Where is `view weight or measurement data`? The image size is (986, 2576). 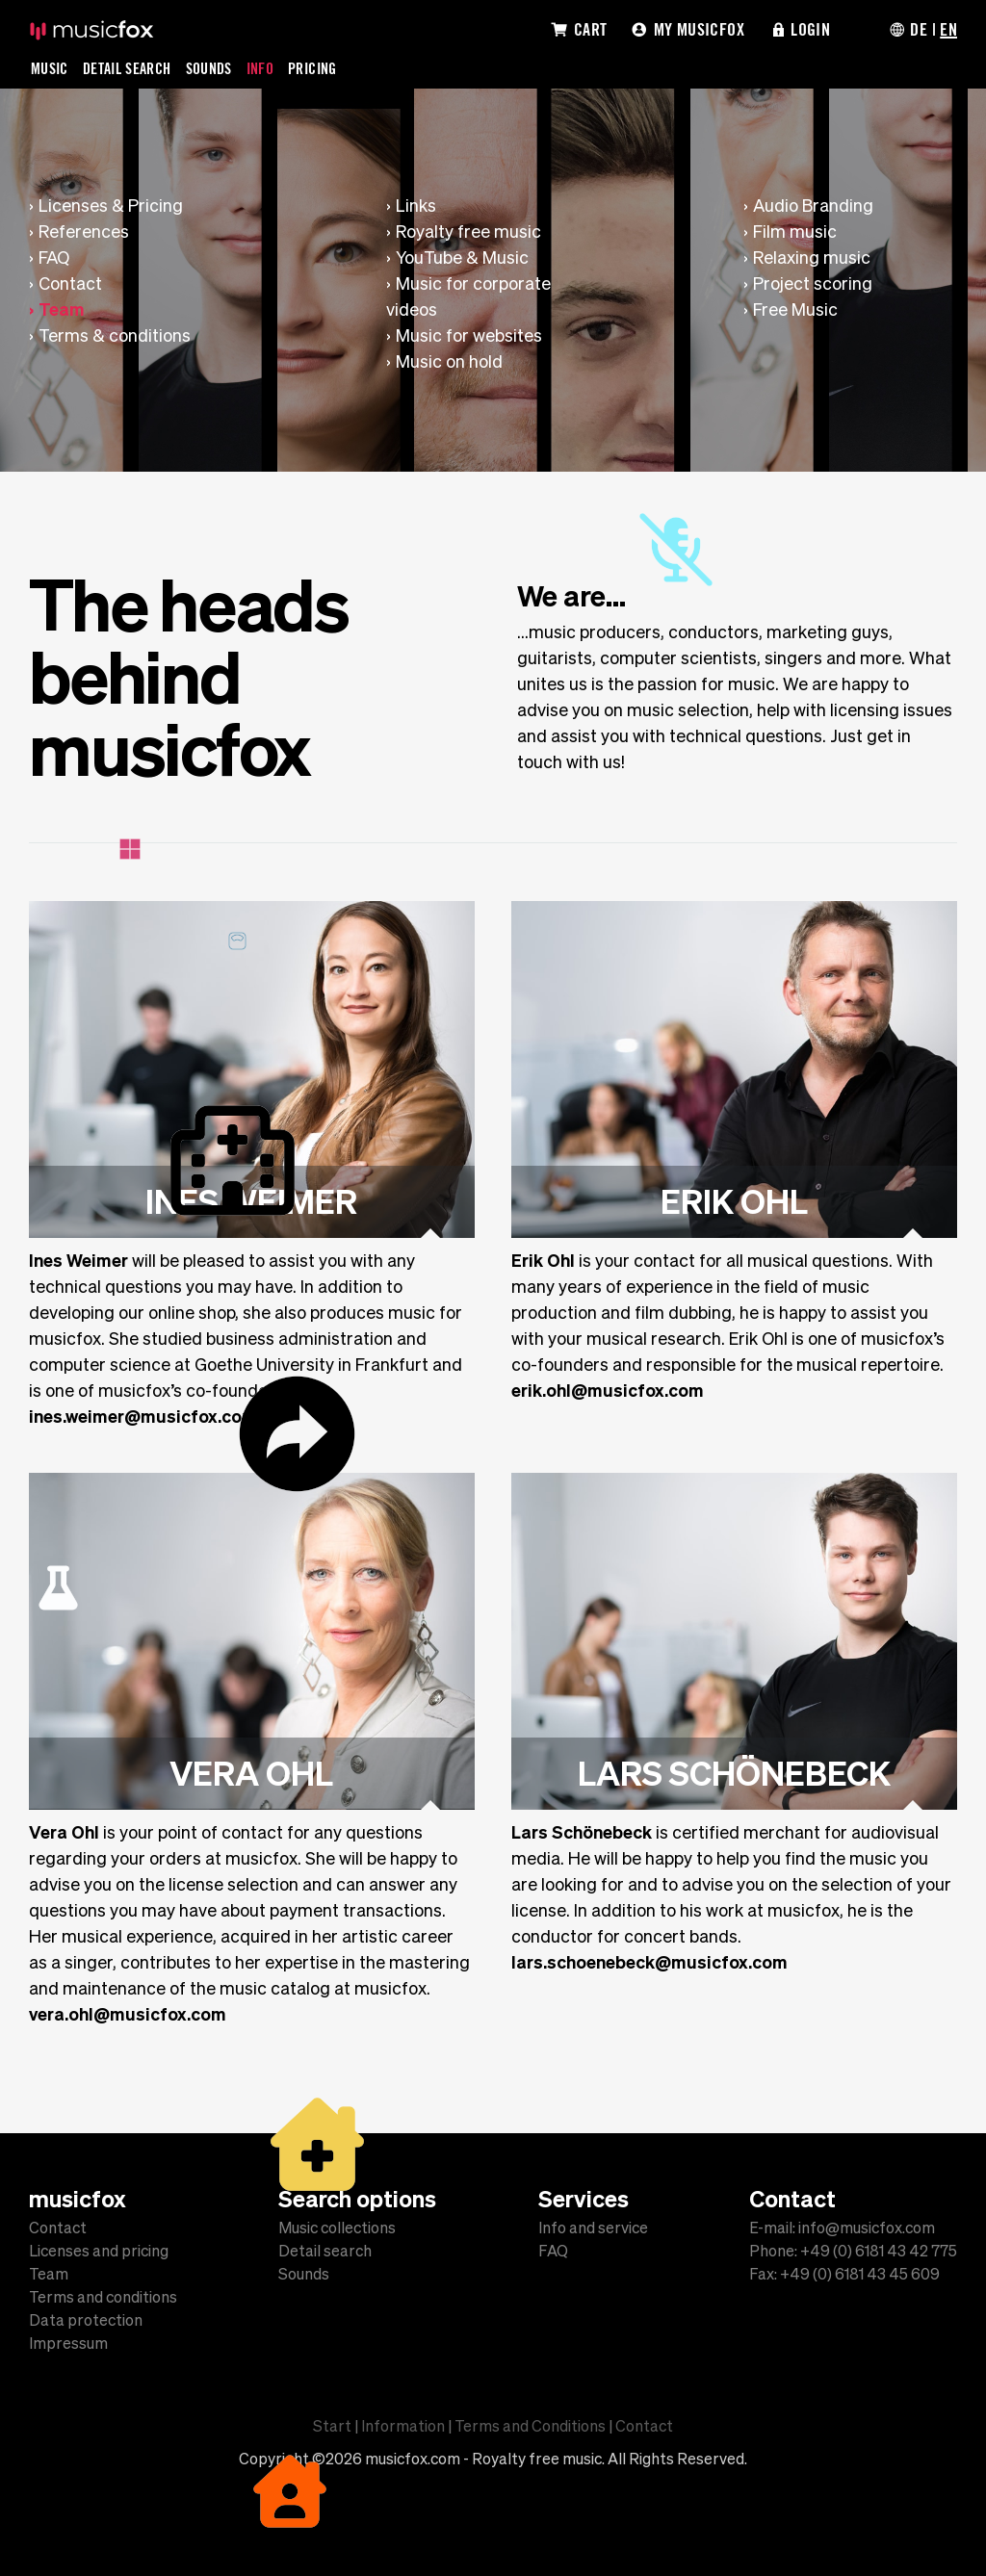
view weight or measurement data is located at coordinates (237, 940).